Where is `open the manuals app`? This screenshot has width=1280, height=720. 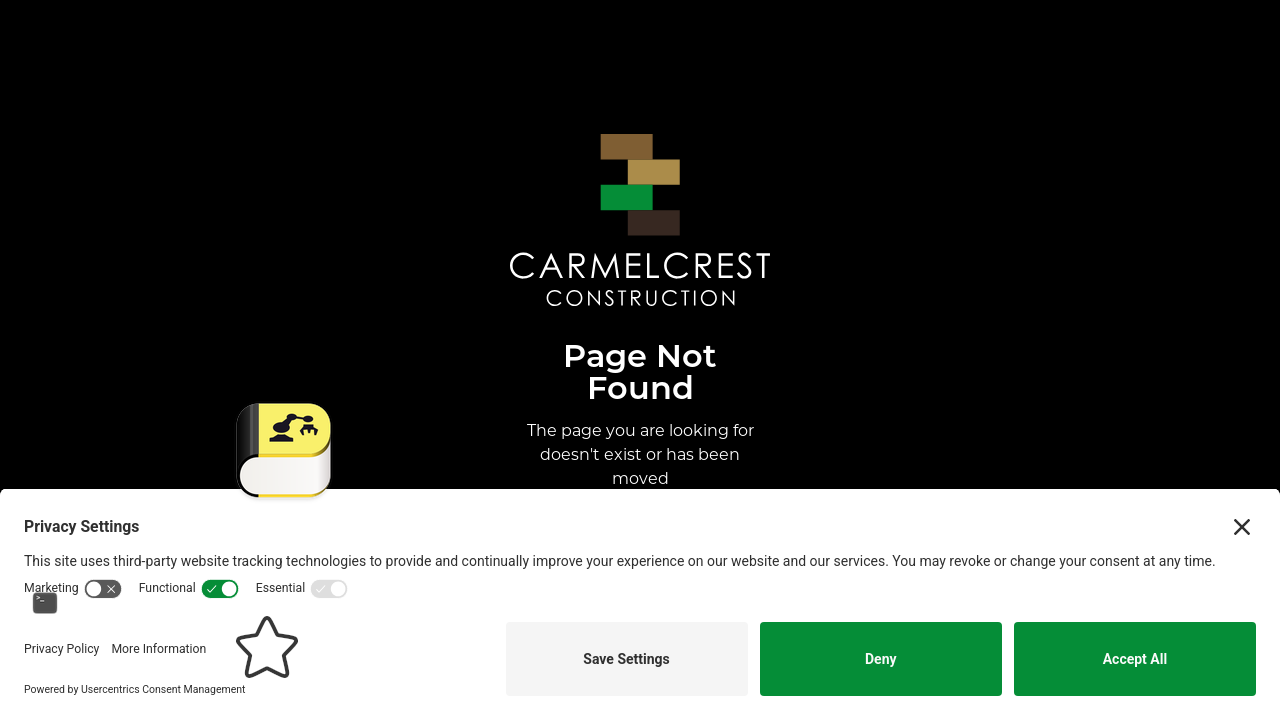
open the manuals app is located at coordinates (283, 450).